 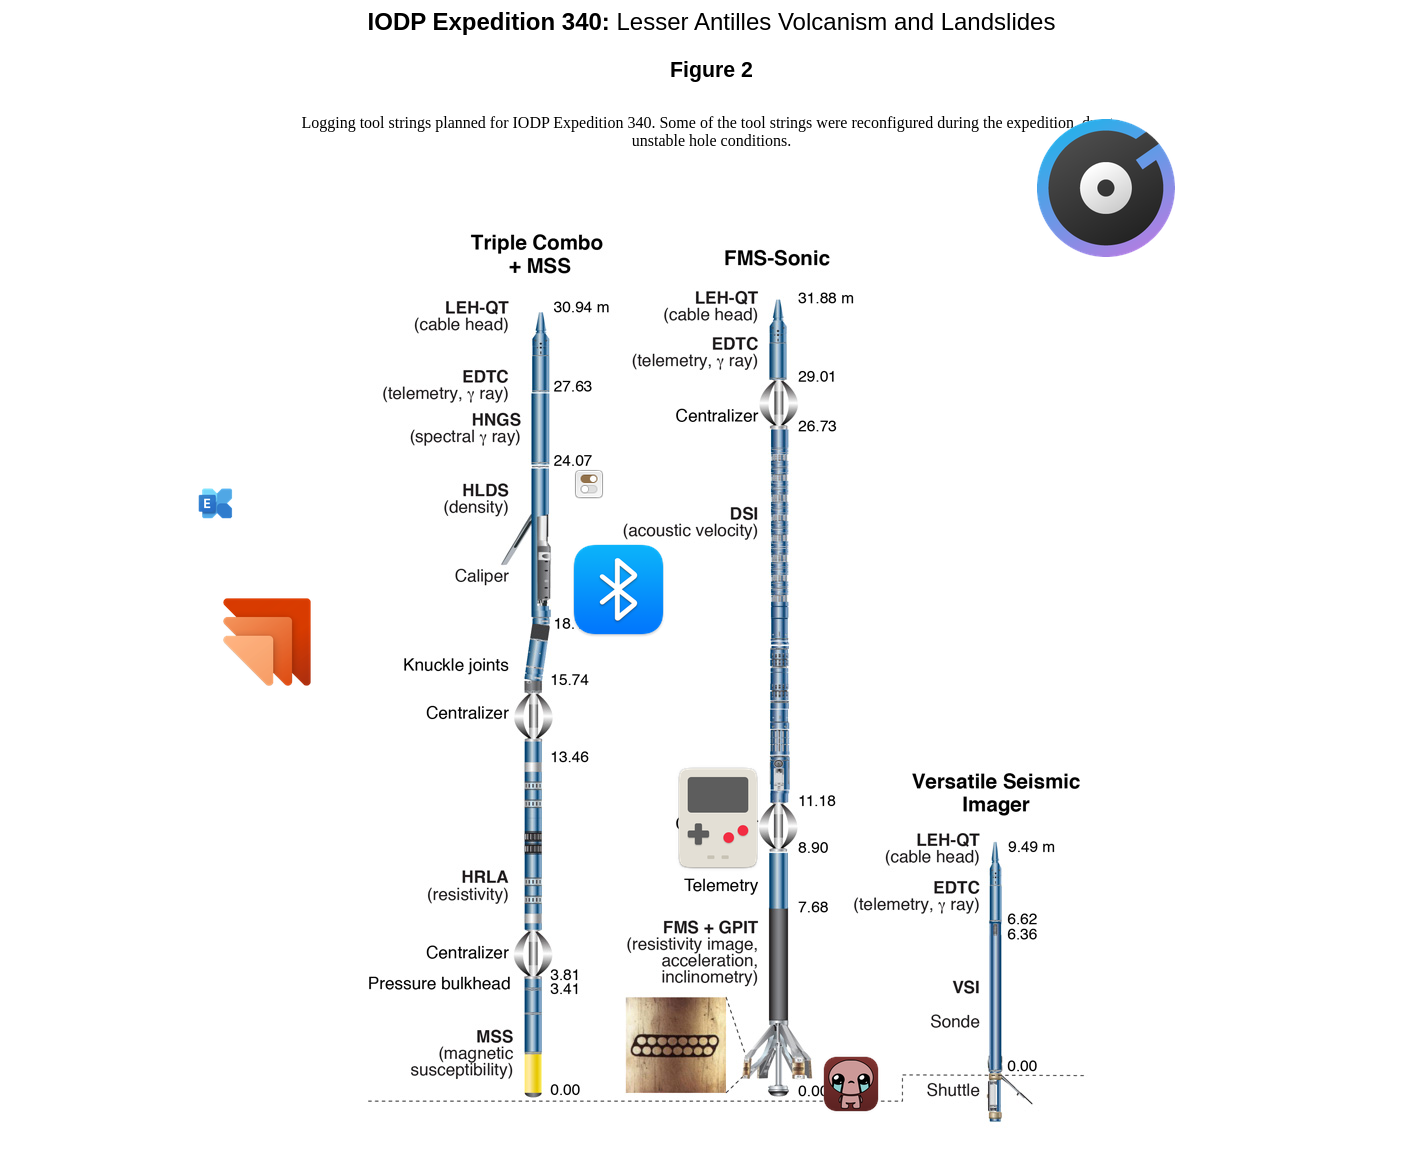 What do you see at coordinates (267, 642) in the screenshot?
I see `open the marketing app` at bounding box center [267, 642].